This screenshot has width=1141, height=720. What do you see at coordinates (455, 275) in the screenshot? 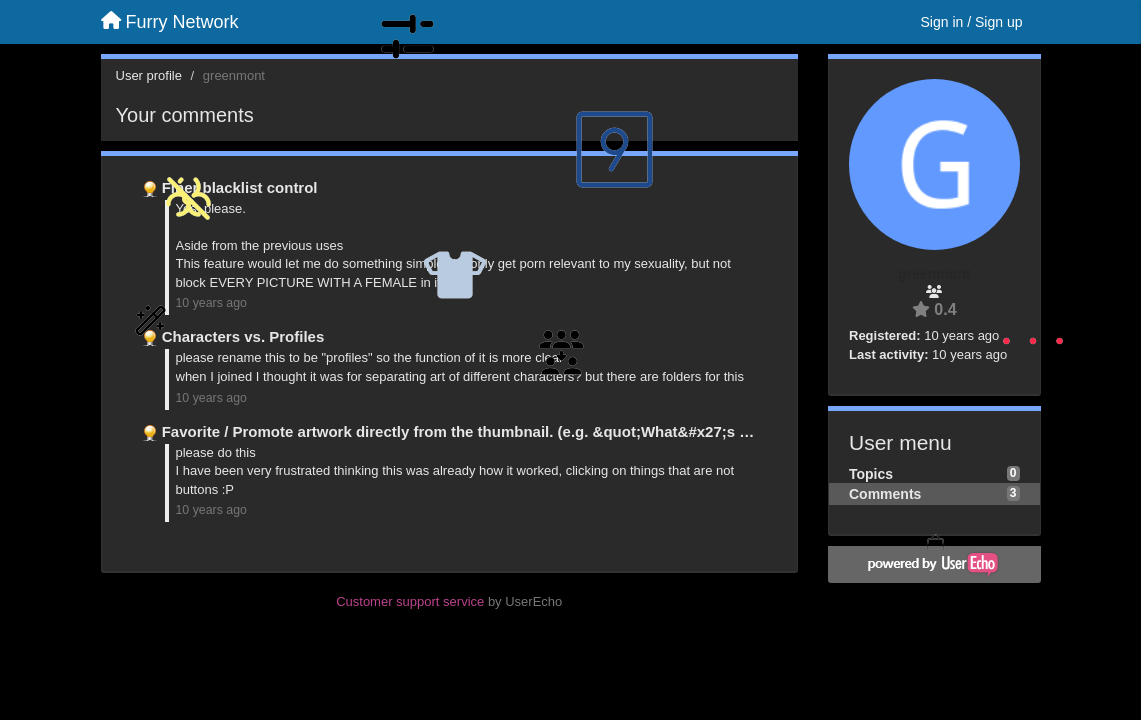
I see `browse clothing or apparel items` at bounding box center [455, 275].